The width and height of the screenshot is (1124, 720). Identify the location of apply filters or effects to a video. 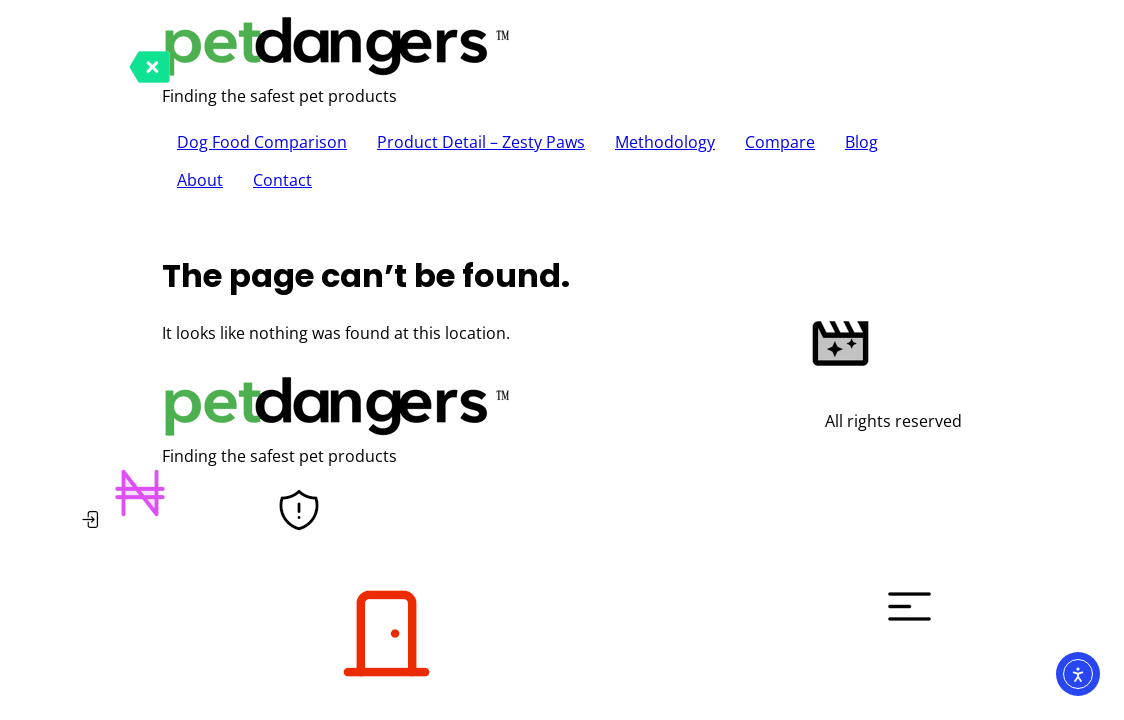
(840, 343).